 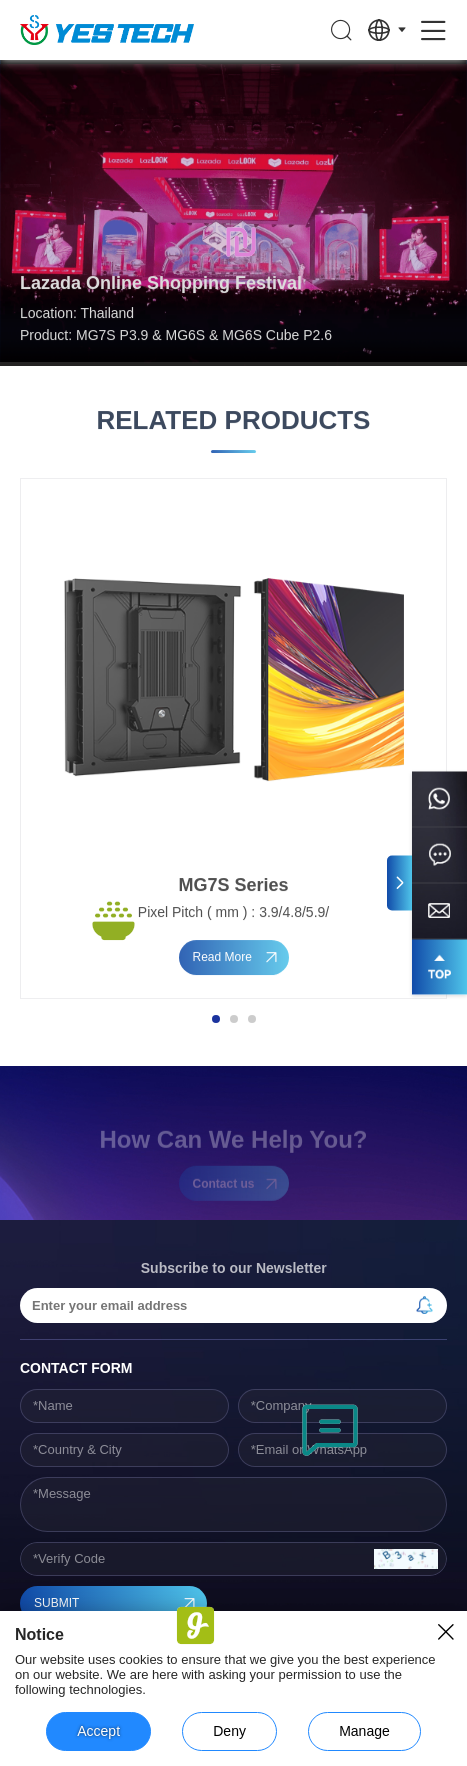 I want to click on open a chat or messaging feature, so click(x=330, y=1426).